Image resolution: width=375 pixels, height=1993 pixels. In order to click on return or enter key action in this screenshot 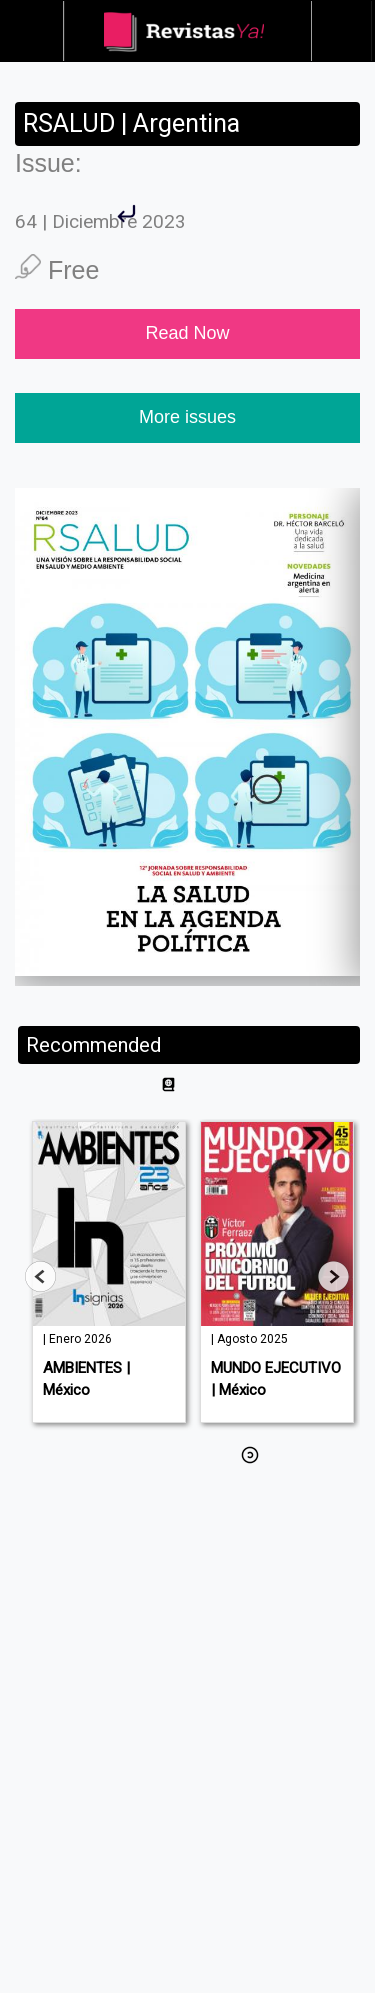, I will do `click(127, 213)`.